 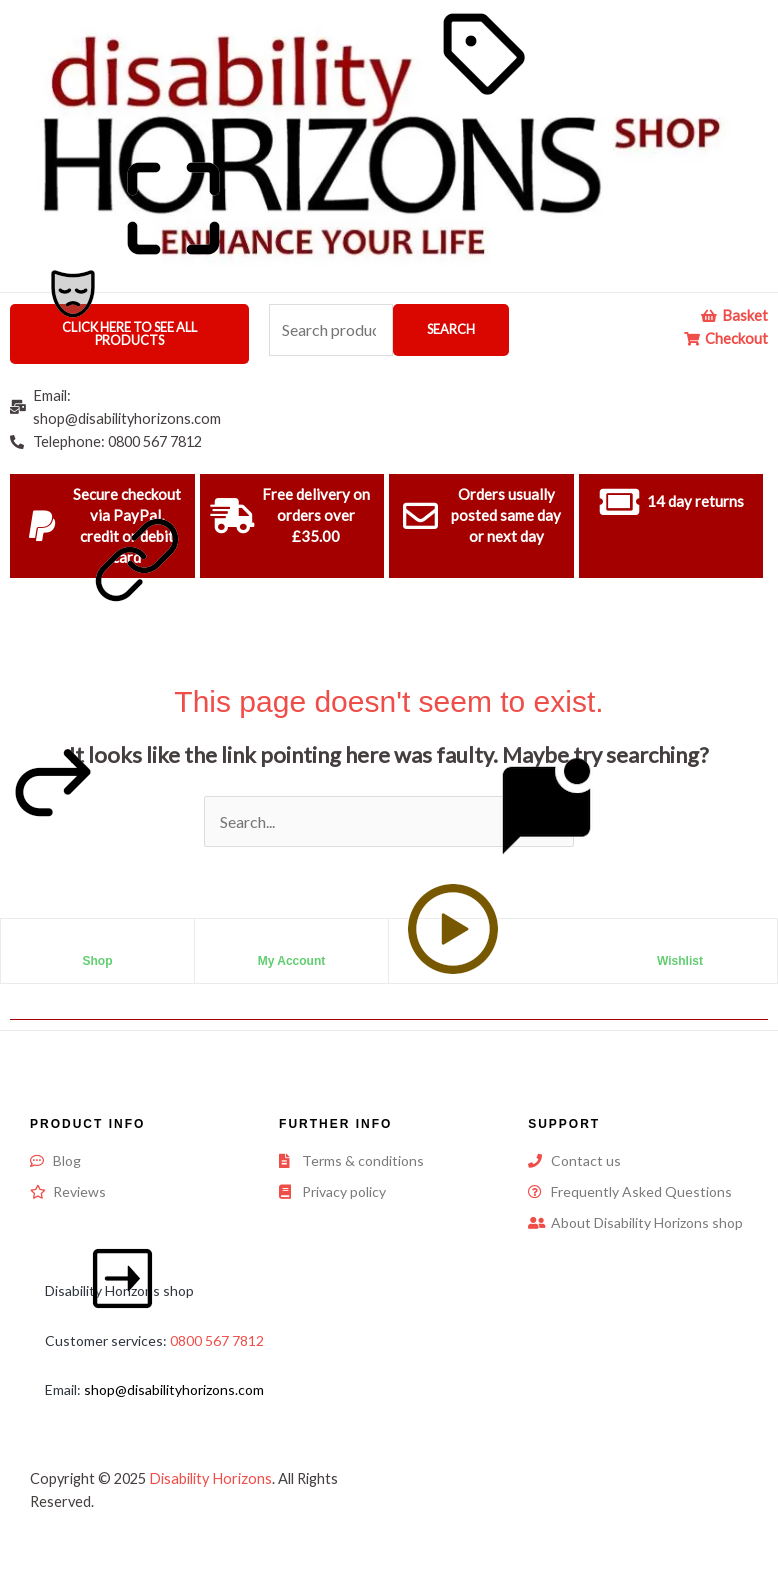 I want to click on indicates a sad or negative mood/emotion, so click(x=73, y=292).